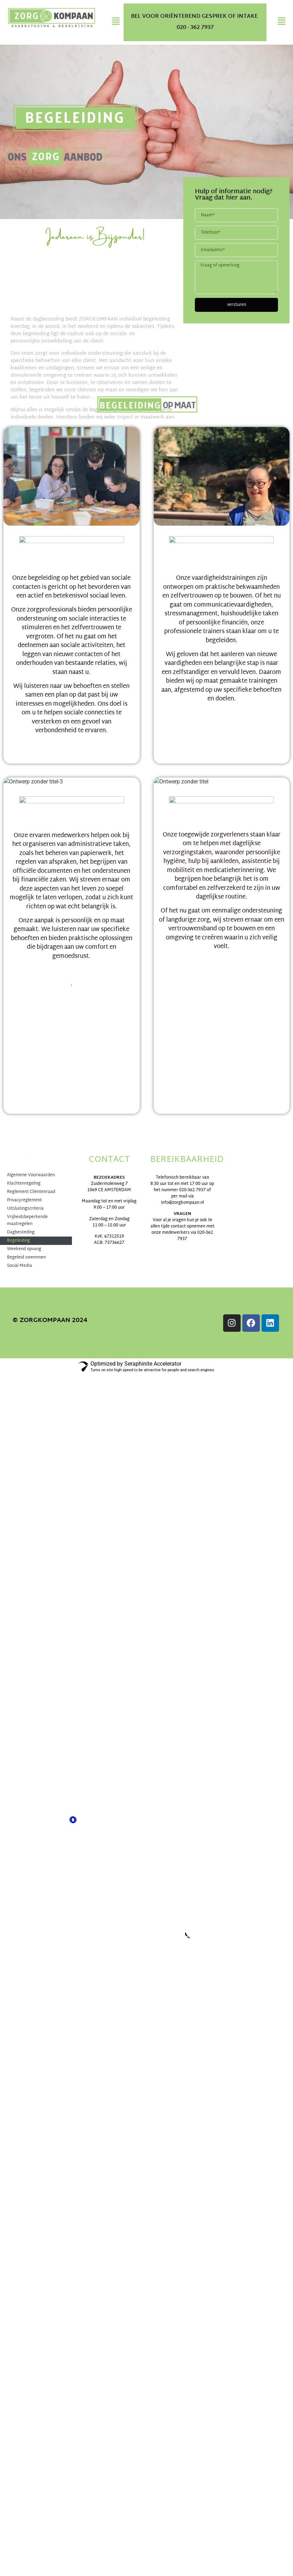 This screenshot has height=2576, width=293. I want to click on avianca airline app or website, so click(188, 1935).